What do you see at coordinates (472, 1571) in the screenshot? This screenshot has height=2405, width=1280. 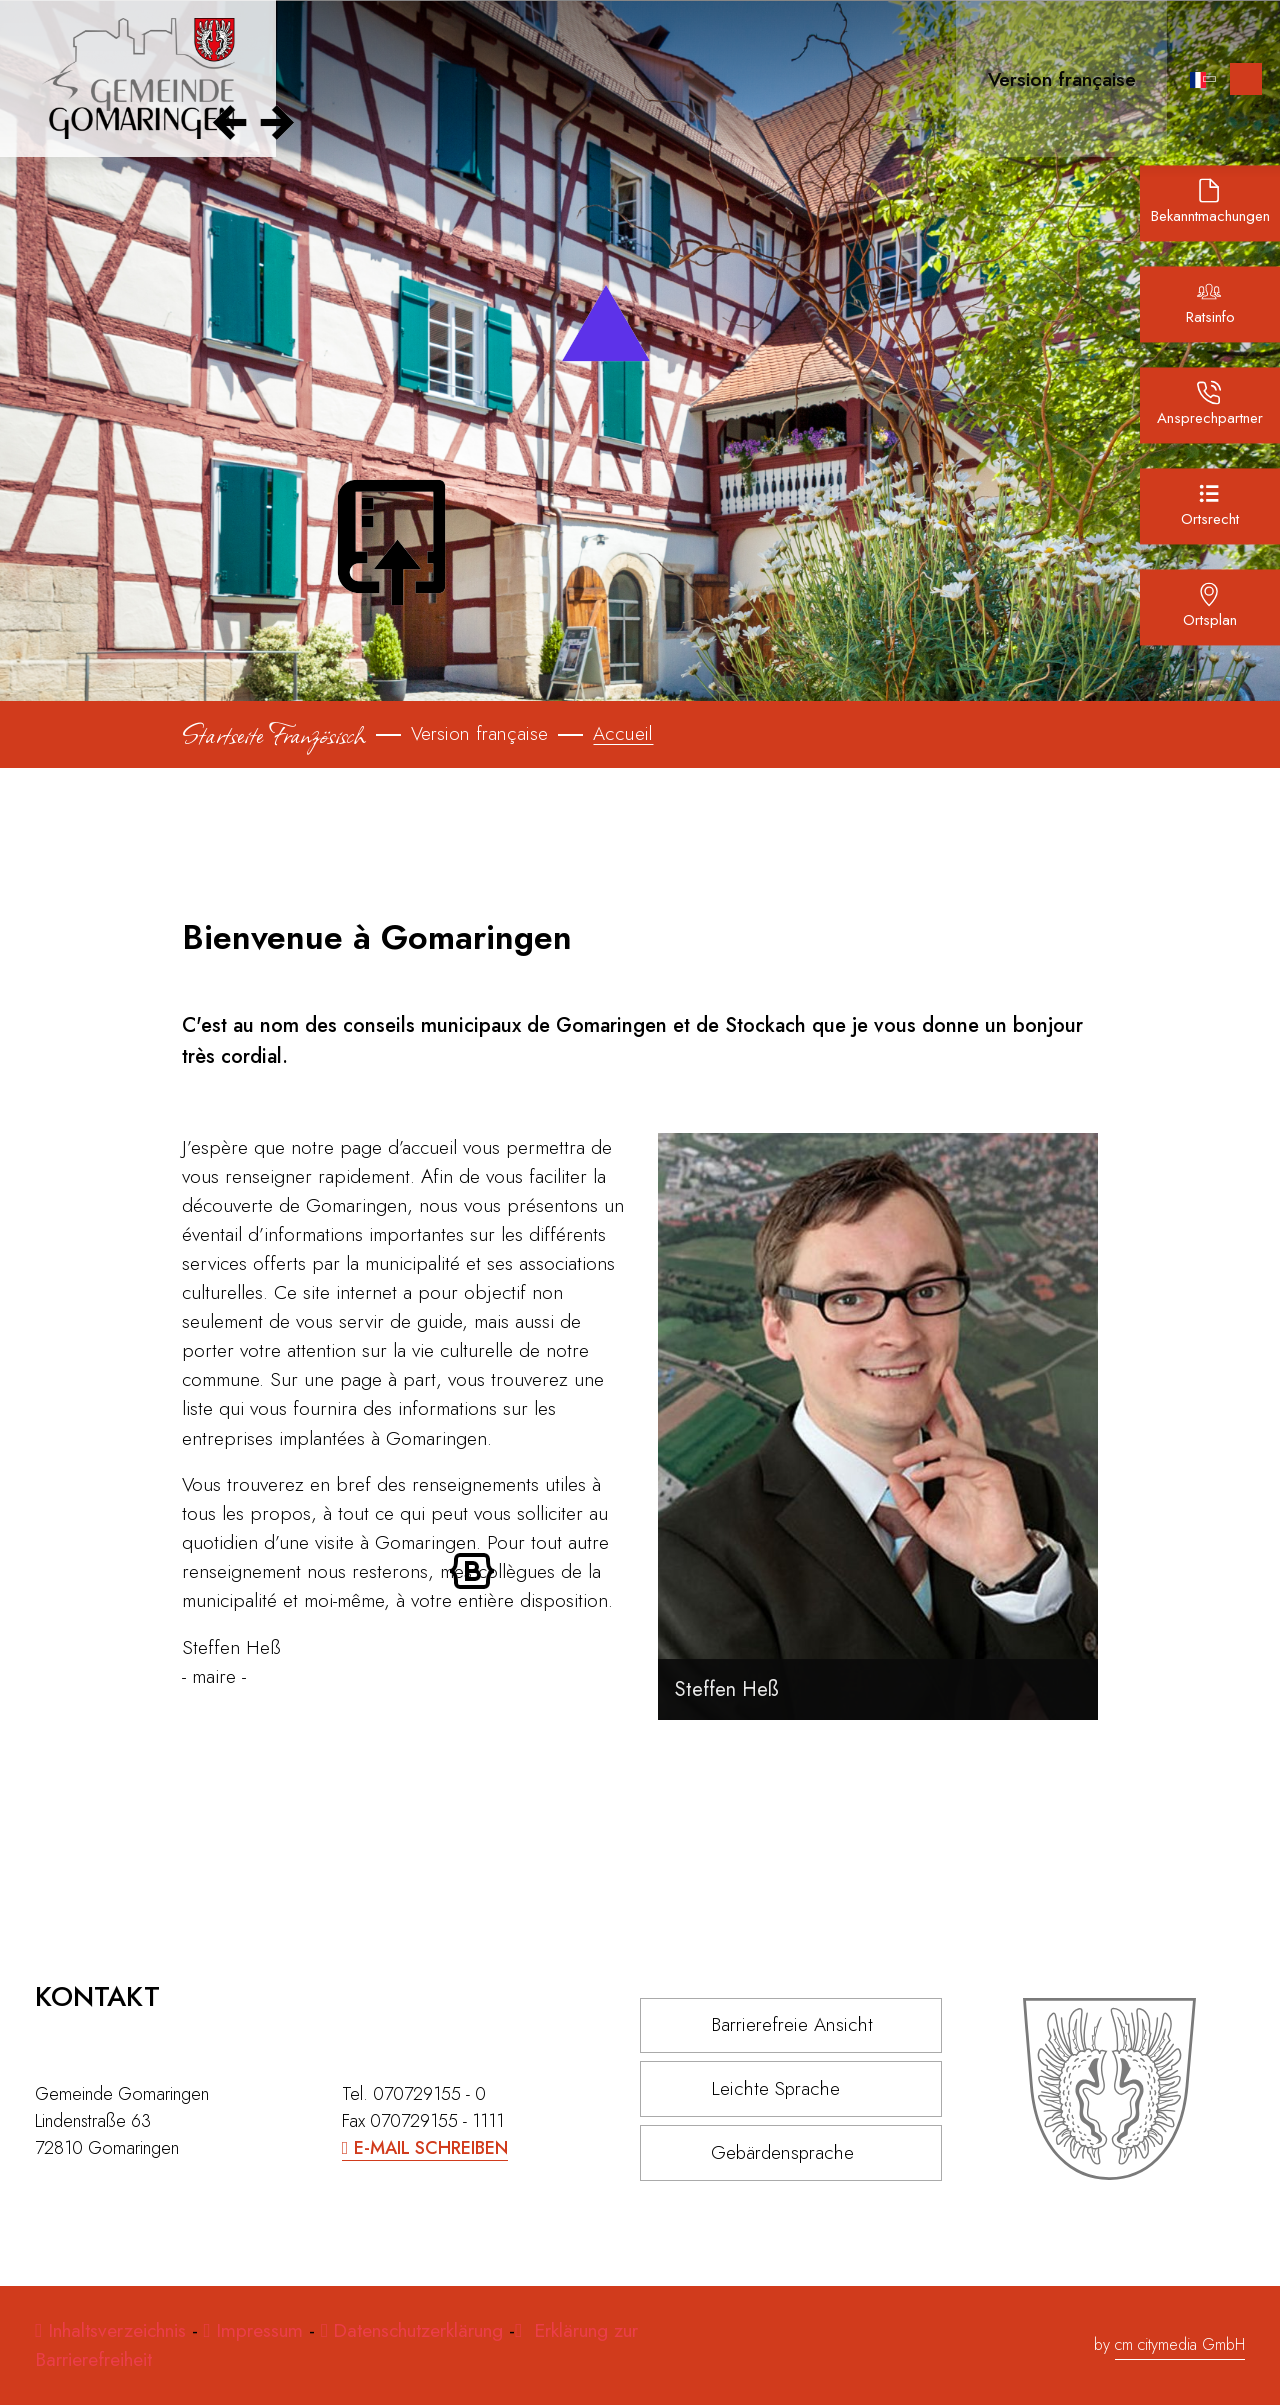 I see `bootstrap framework logo` at bounding box center [472, 1571].